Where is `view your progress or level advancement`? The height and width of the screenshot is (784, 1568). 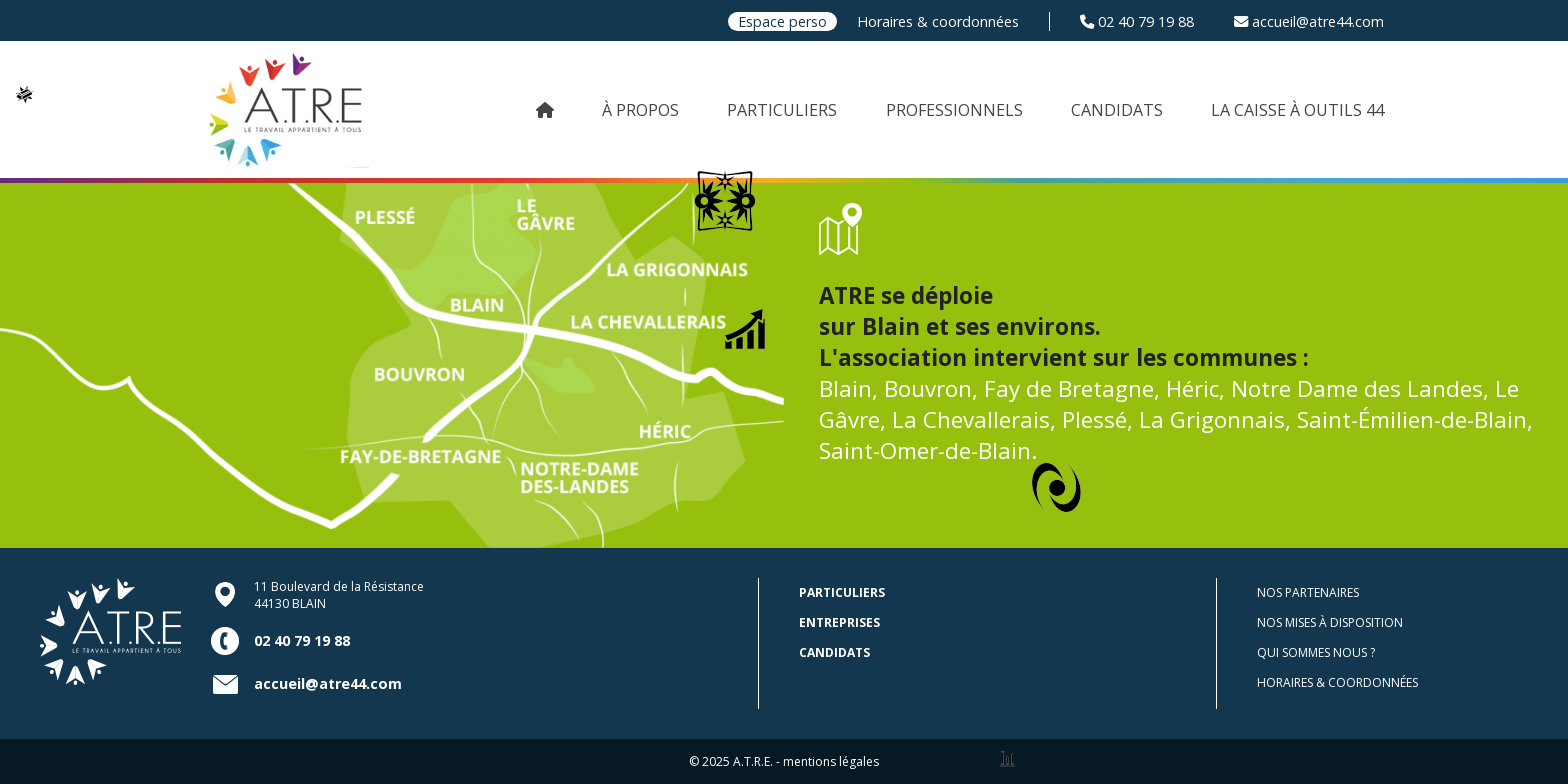 view your progress or level advancement is located at coordinates (745, 329).